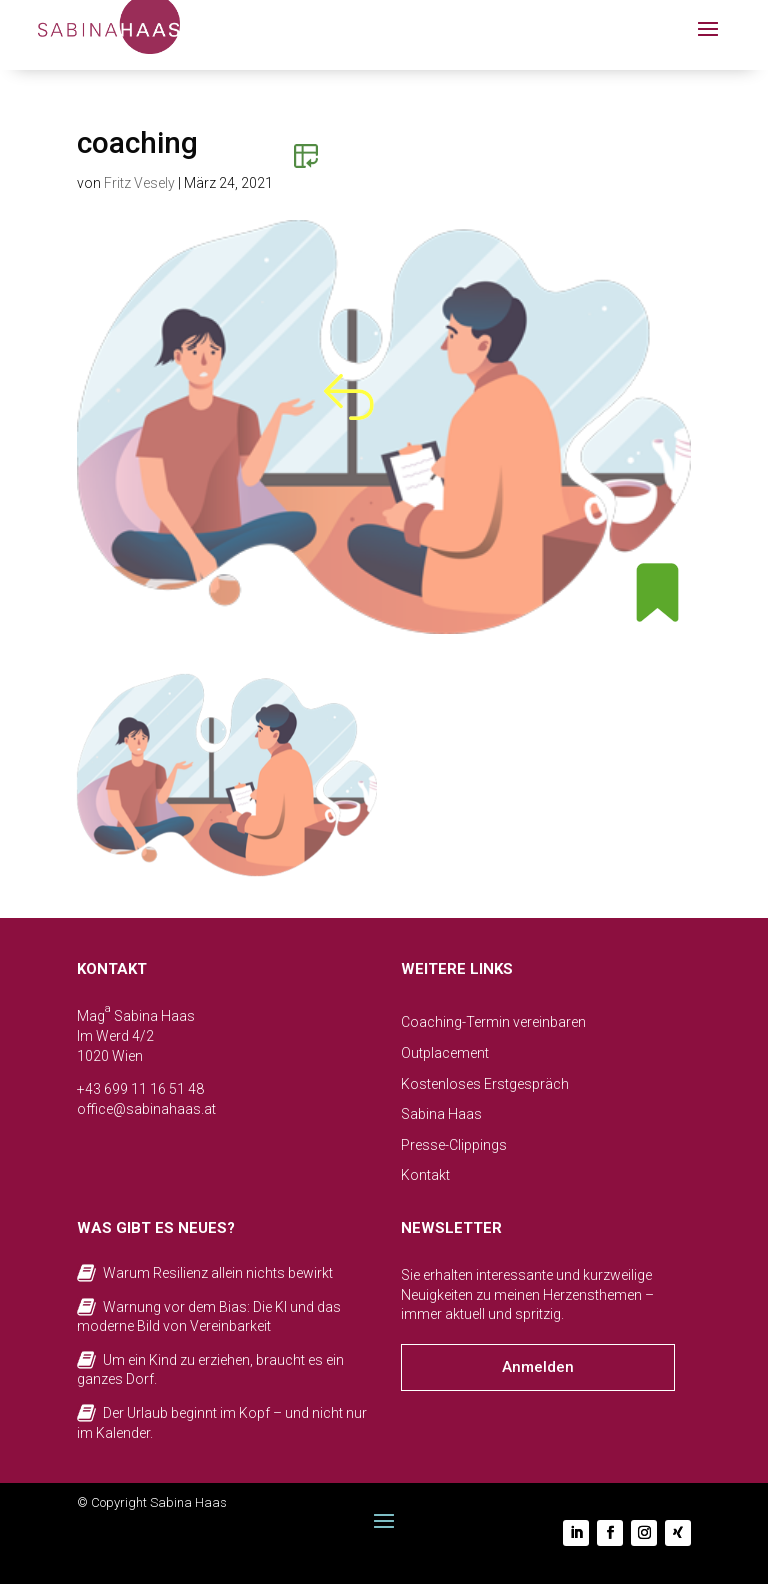 The image size is (768, 1584). Describe the element at coordinates (348, 398) in the screenshot. I see `undo the last action` at that location.